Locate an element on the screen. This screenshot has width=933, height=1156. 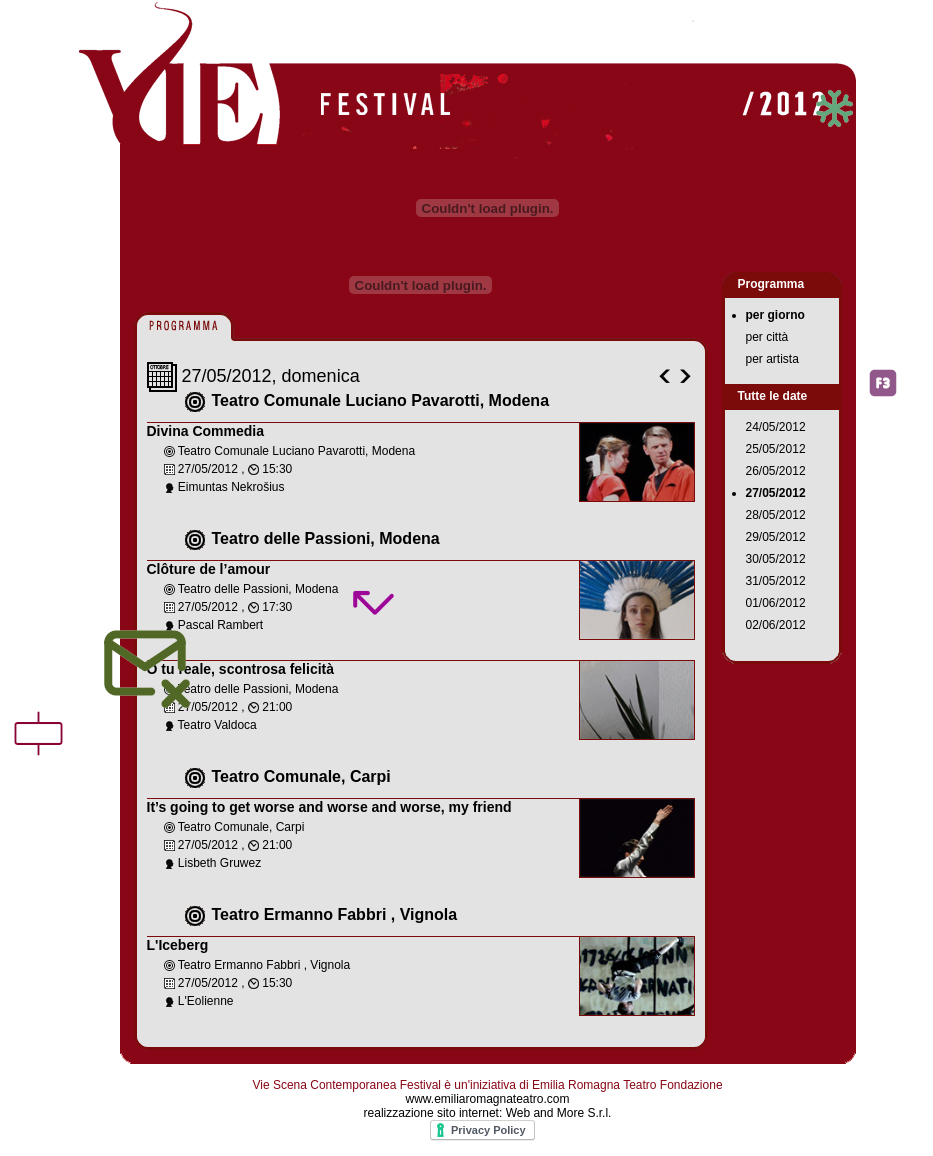
delete an email message is located at coordinates (145, 663).